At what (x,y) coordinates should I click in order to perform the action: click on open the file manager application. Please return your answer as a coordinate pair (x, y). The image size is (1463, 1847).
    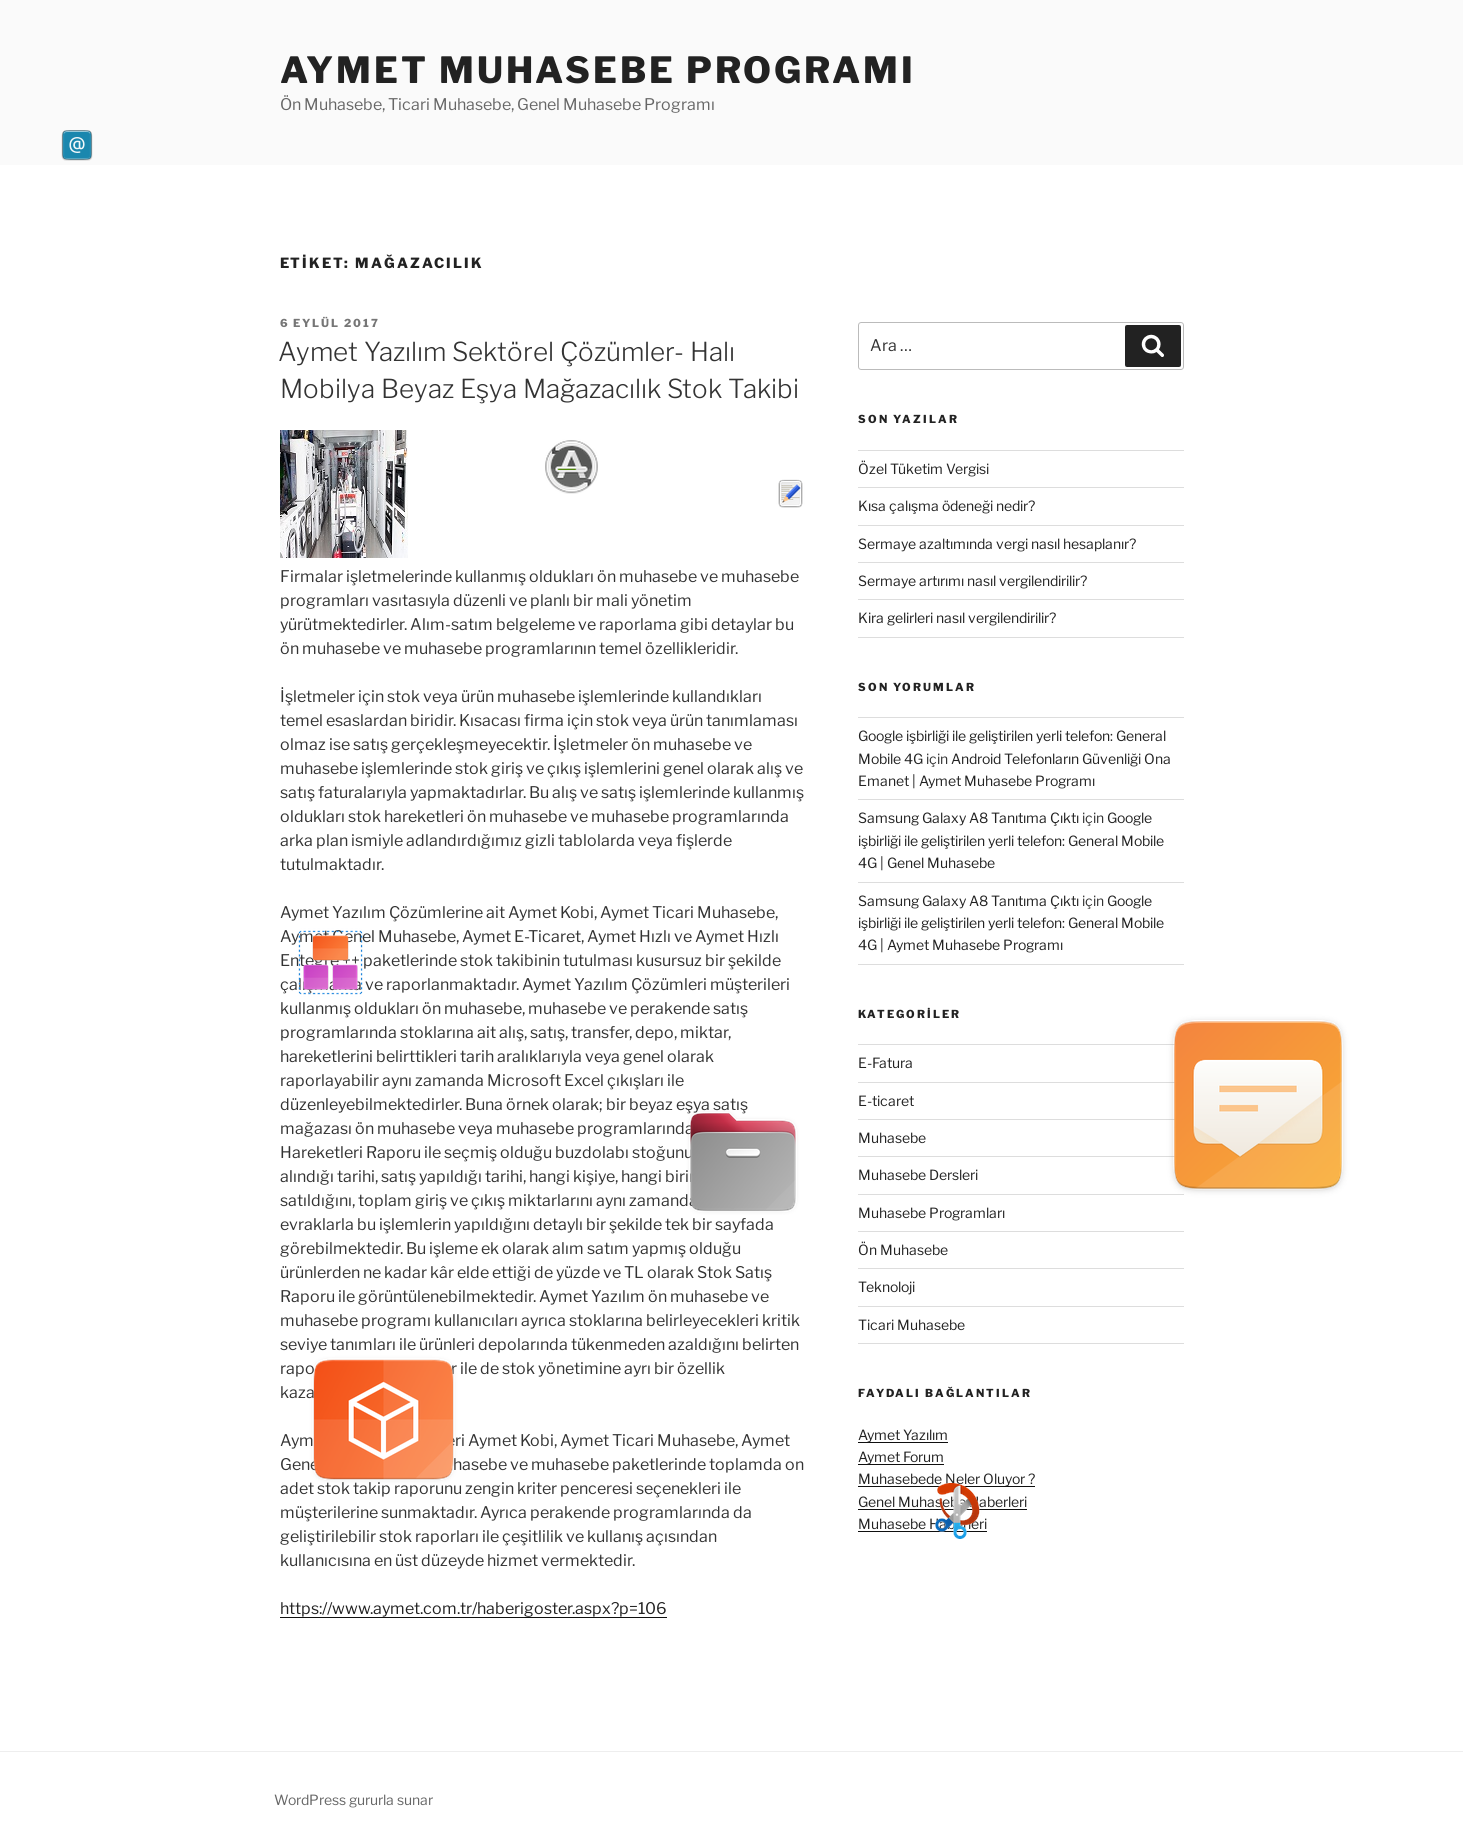
    Looking at the image, I should click on (743, 1162).